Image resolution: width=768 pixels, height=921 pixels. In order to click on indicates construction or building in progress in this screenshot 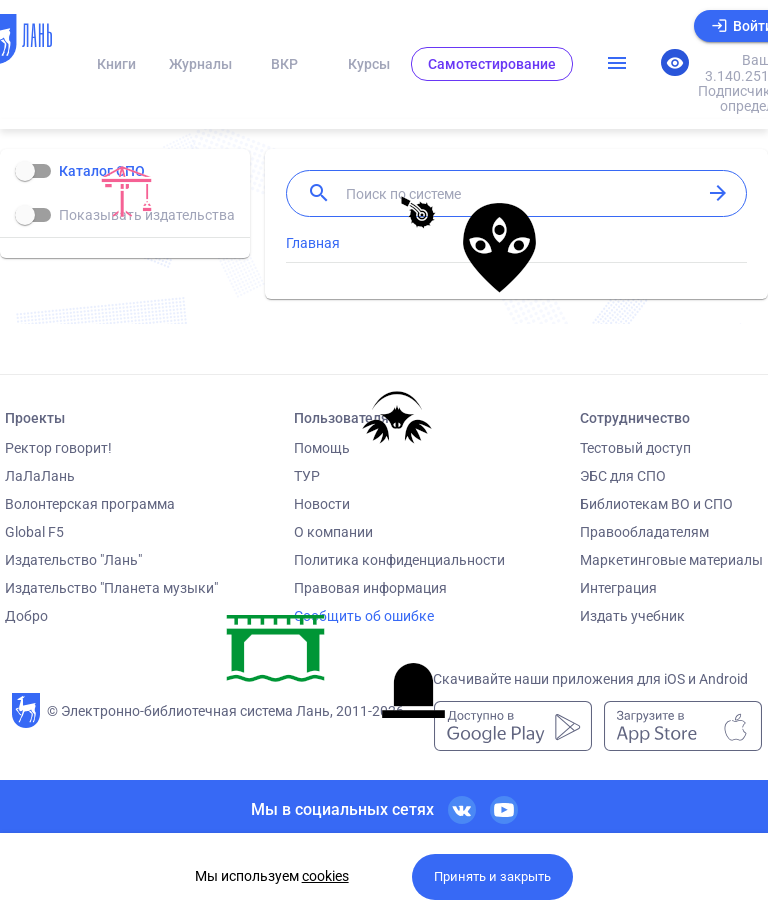, I will do `click(126, 191)`.